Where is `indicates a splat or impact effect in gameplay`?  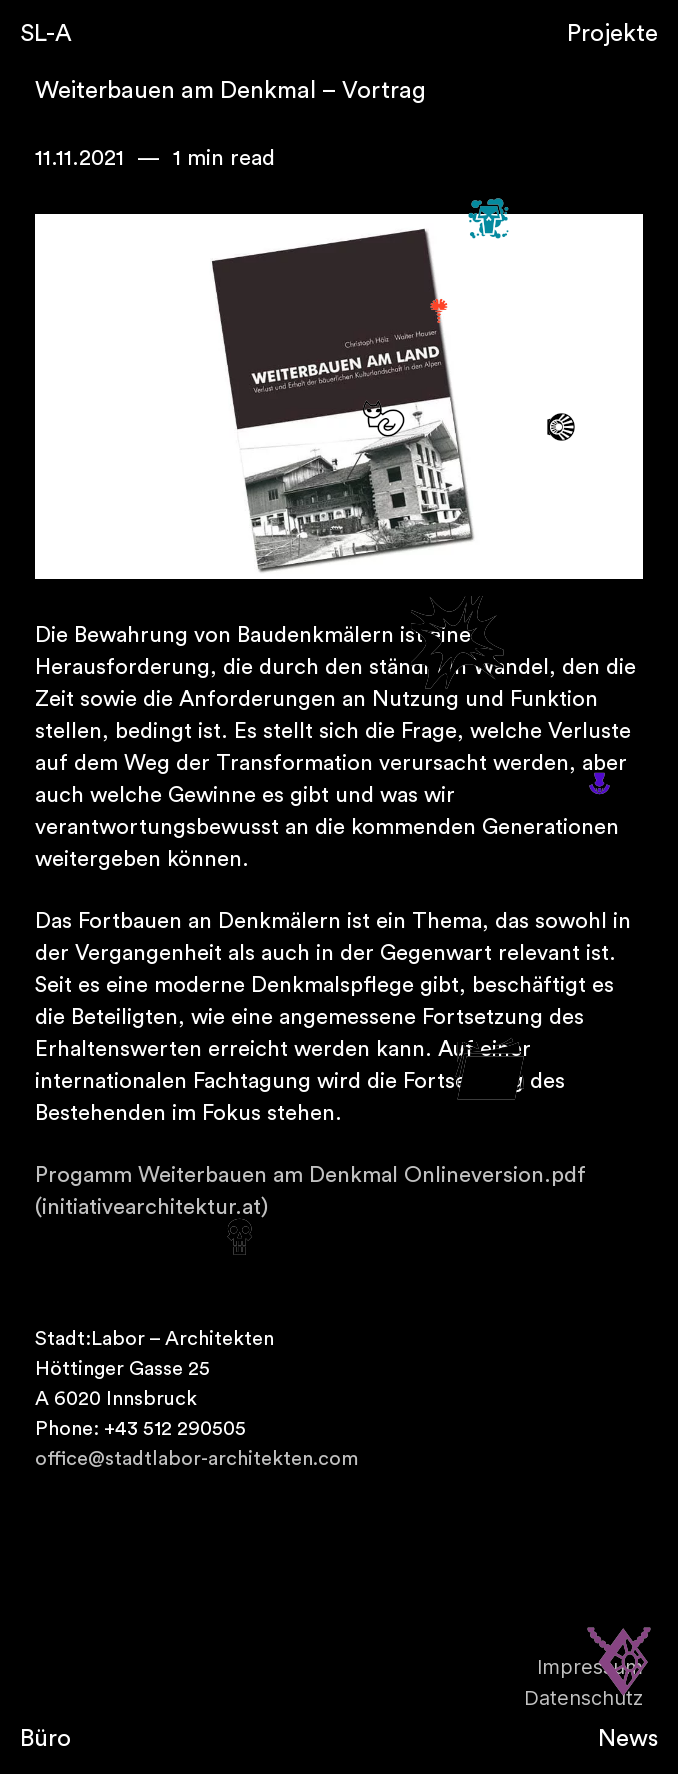
indicates a splat or impact effect in gameplay is located at coordinates (457, 642).